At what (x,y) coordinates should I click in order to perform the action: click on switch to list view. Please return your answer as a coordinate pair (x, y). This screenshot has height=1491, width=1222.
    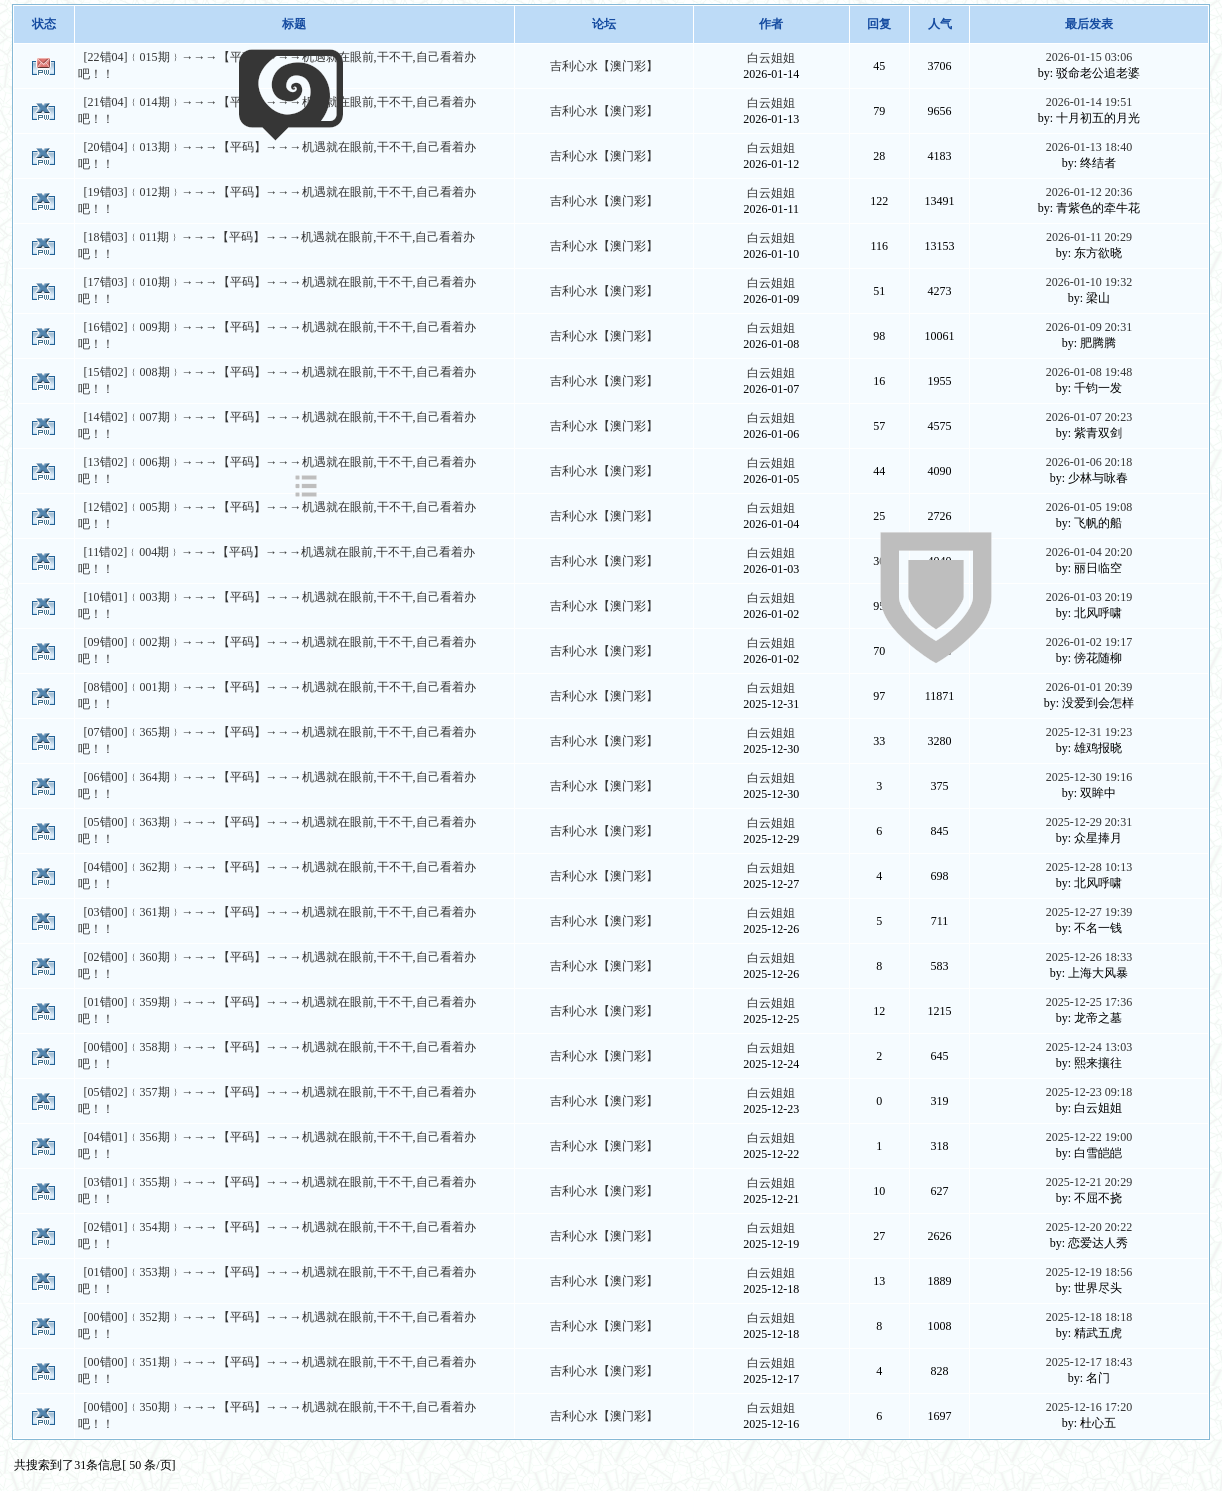
    Looking at the image, I should click on (306, 486).